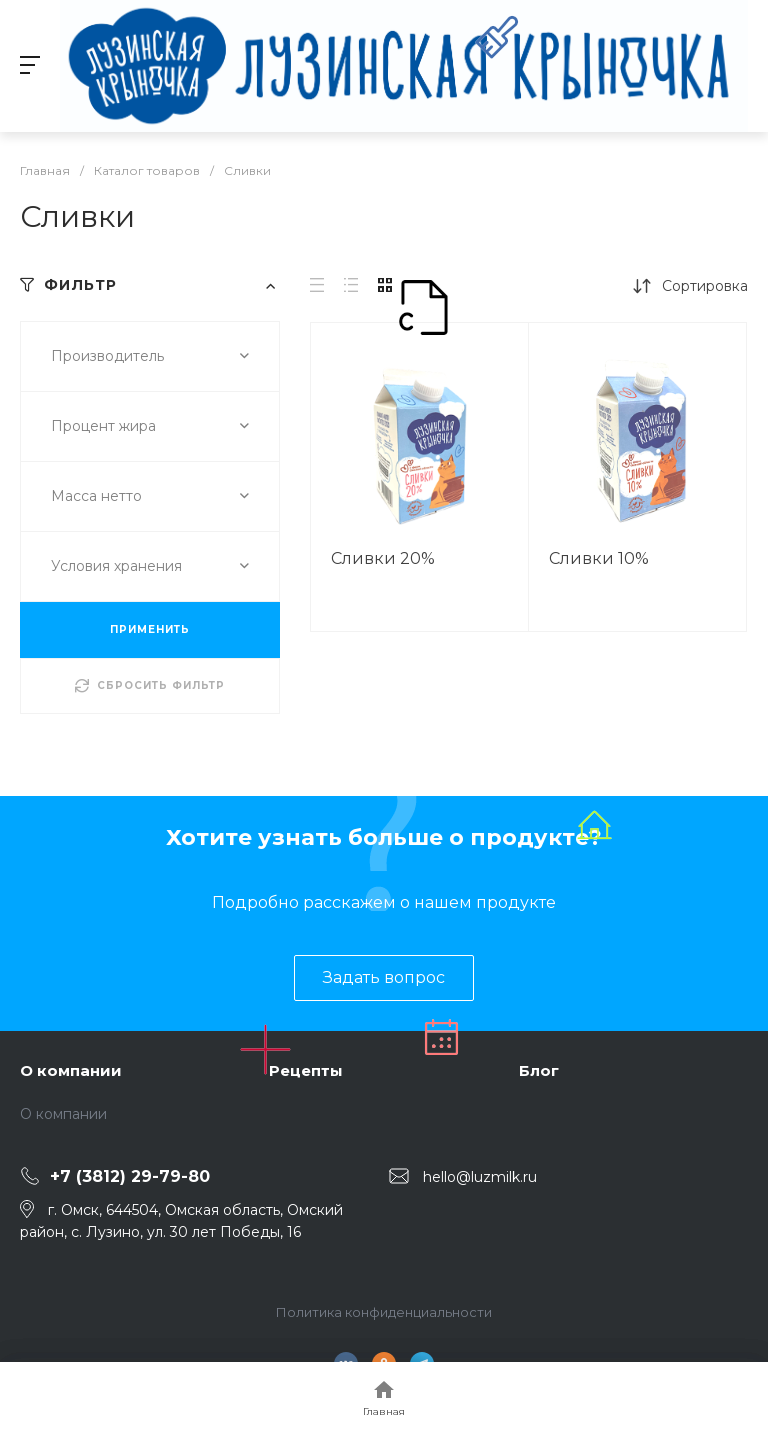 The height and width of the screenshot is (1436, 768). What do you see at coordinates (594, 825) in the screenshot?
I see `navigate to home screen` at bounding box center [594, 825].